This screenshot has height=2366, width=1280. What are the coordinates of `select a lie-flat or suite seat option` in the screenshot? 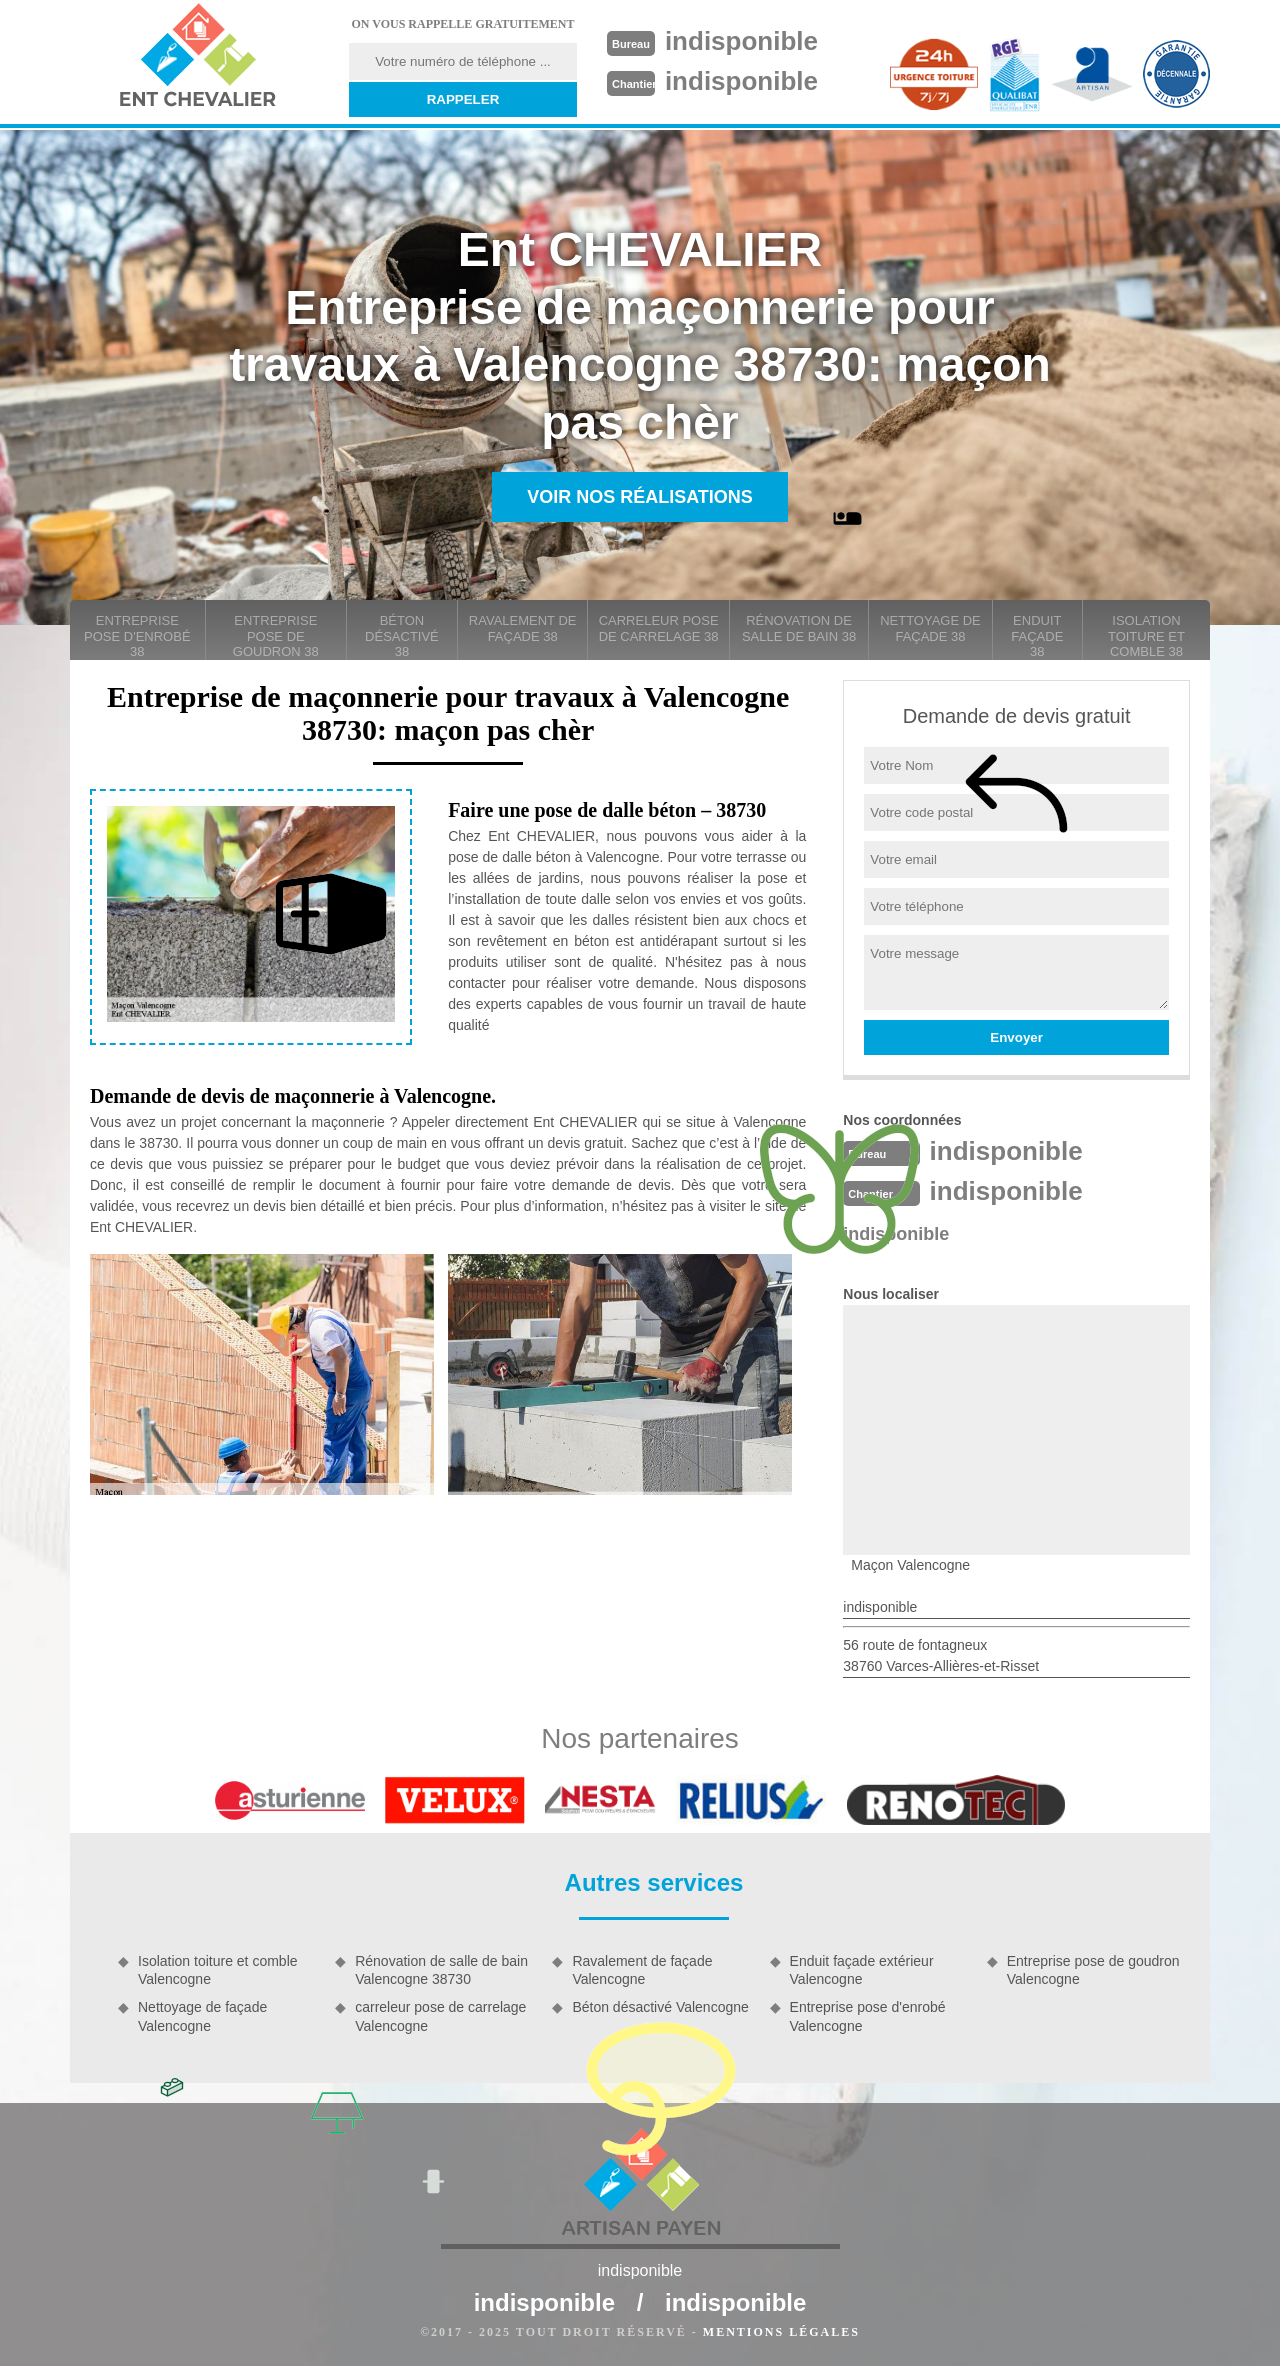 It's located at (847, 518).